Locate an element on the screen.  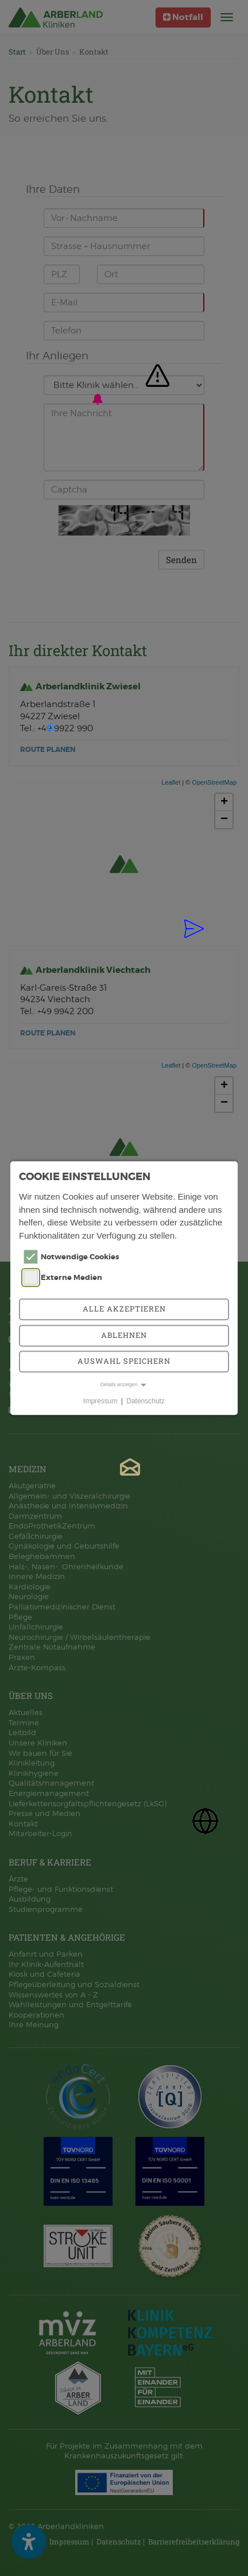
view notifications is located at coordinates (98, 399).